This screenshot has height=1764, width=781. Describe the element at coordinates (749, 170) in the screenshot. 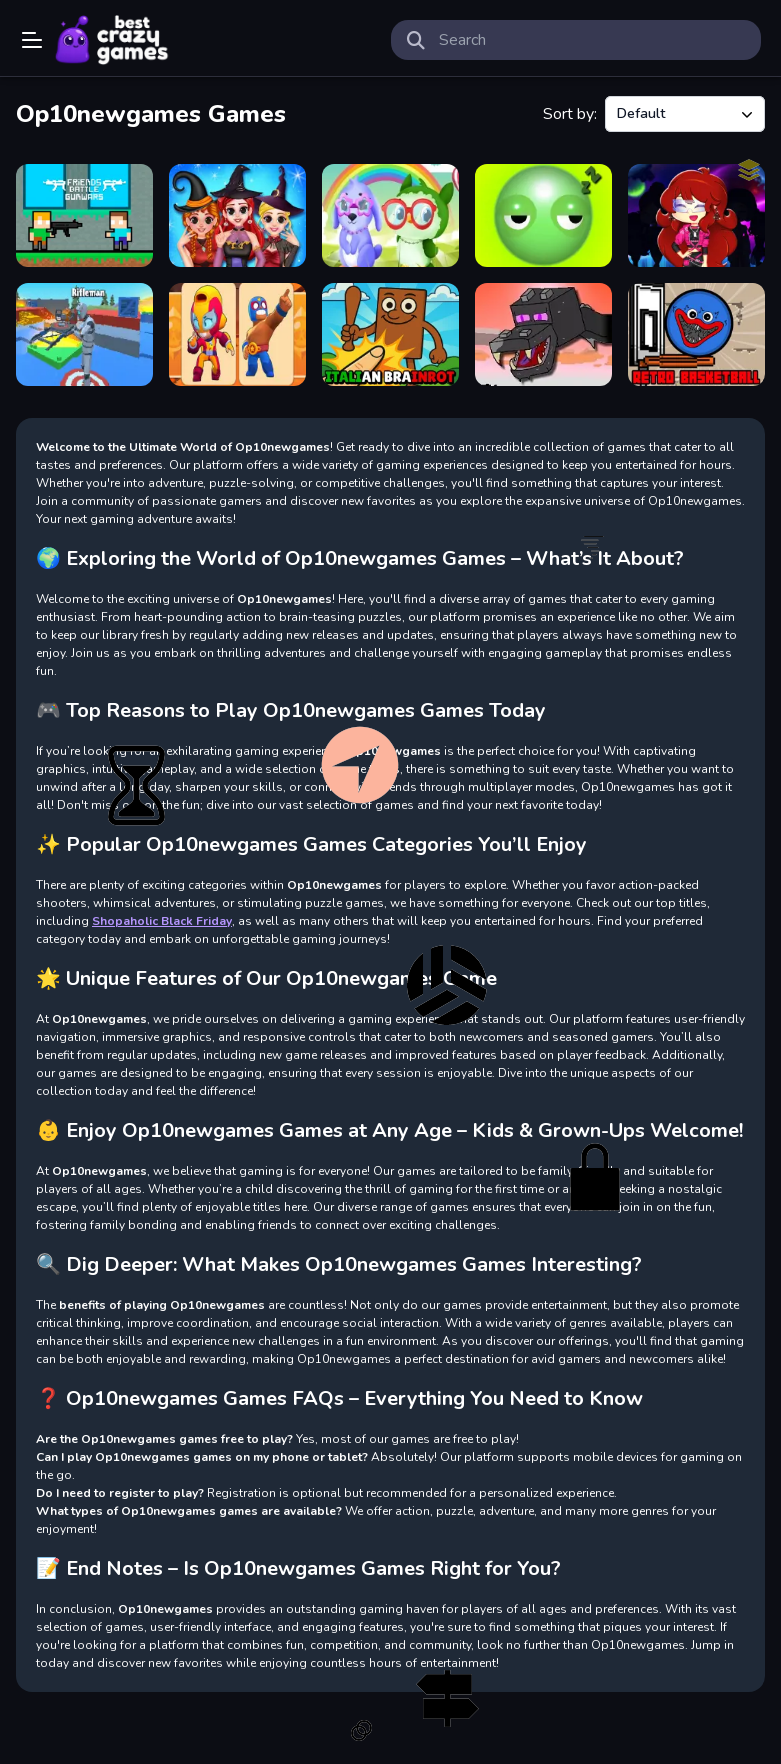

I see `open Buffer social media scheduling app` at that location.